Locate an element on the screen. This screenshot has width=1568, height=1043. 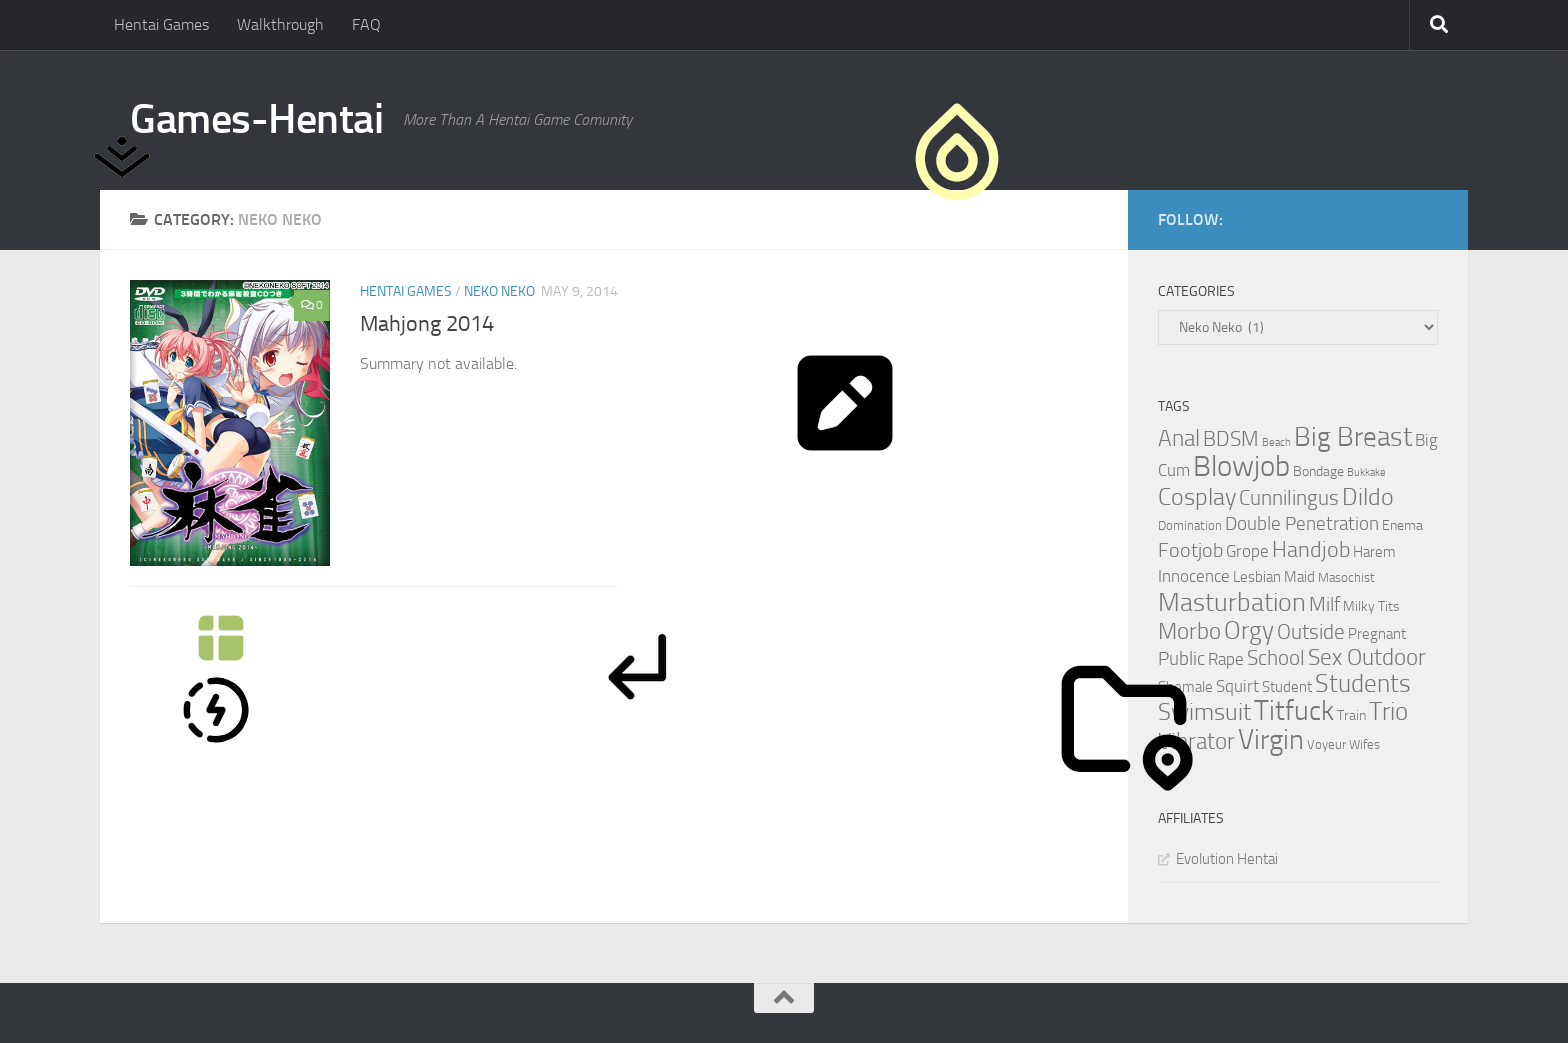
access Drops language learning app is located at coordinates (957, 154).